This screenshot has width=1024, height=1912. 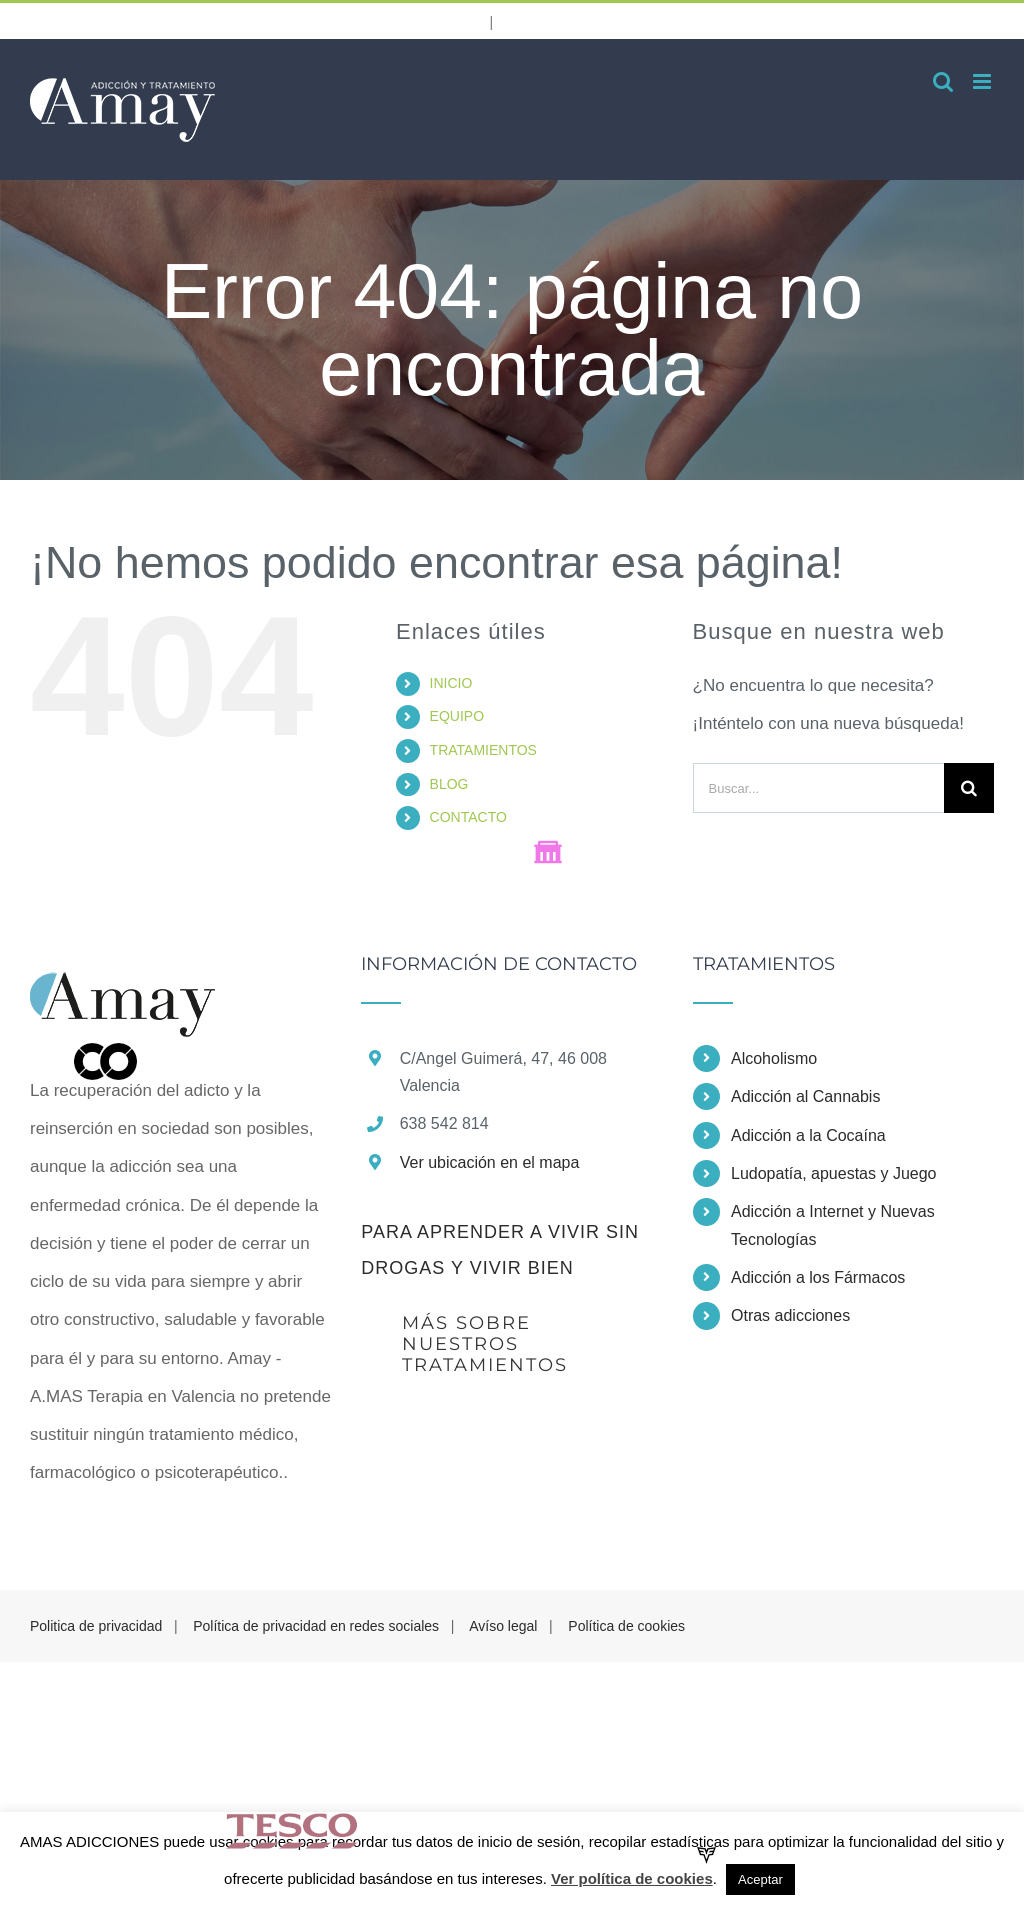 What do you see at coordinates (105, 1061) in the screenshot?
I see `open google colab` at bounding box center [105, 1061].